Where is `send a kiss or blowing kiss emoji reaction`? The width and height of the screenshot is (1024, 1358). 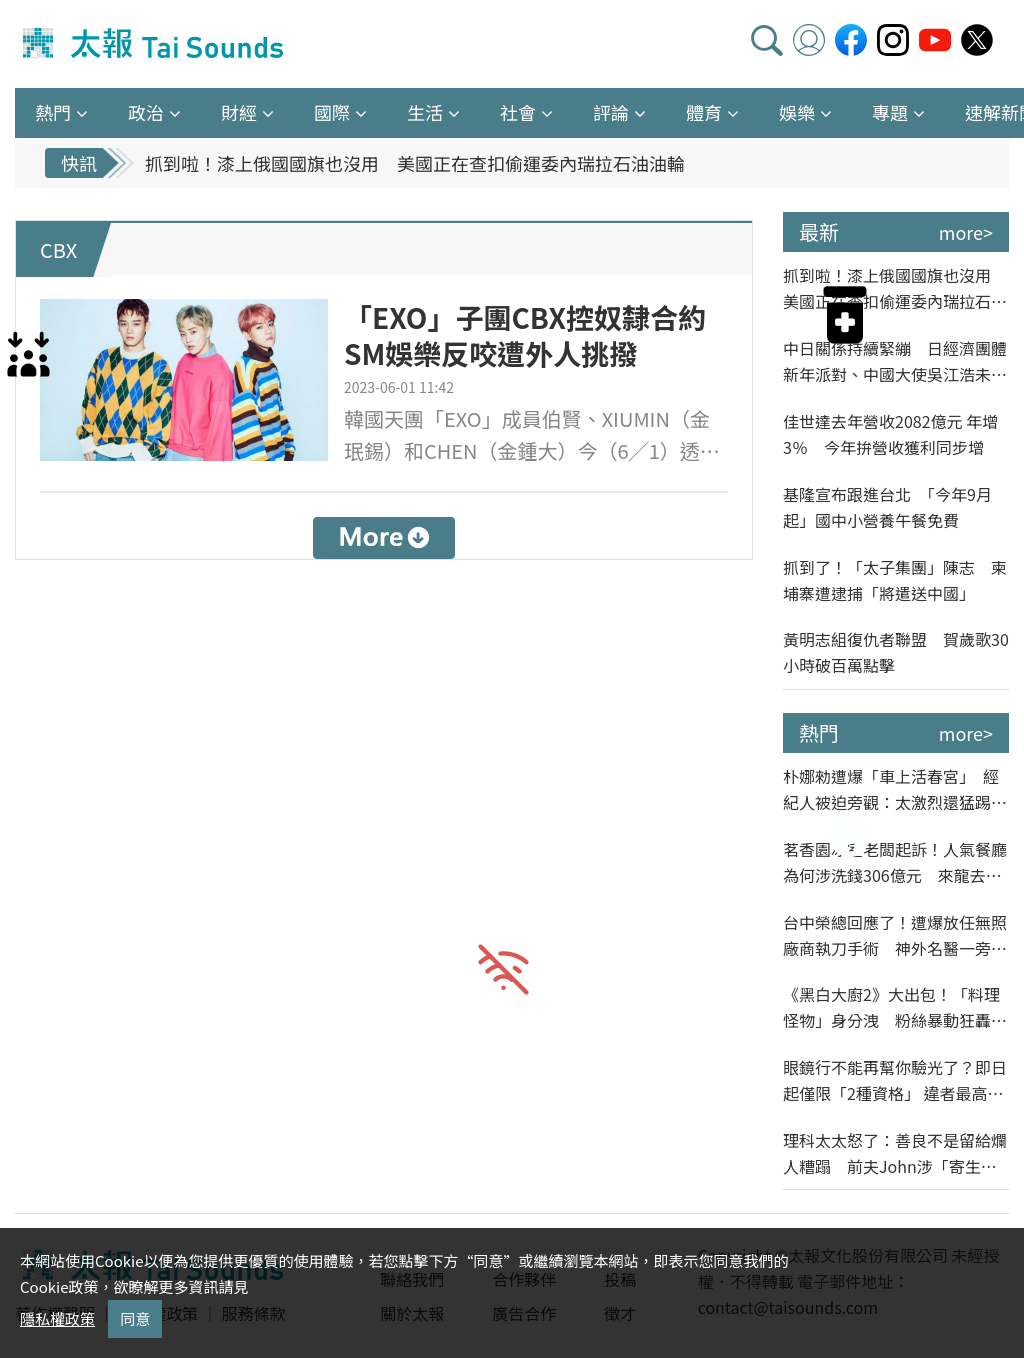 send a kiss or blowing kiss emoji reaction is located at coordinates (849, 837).